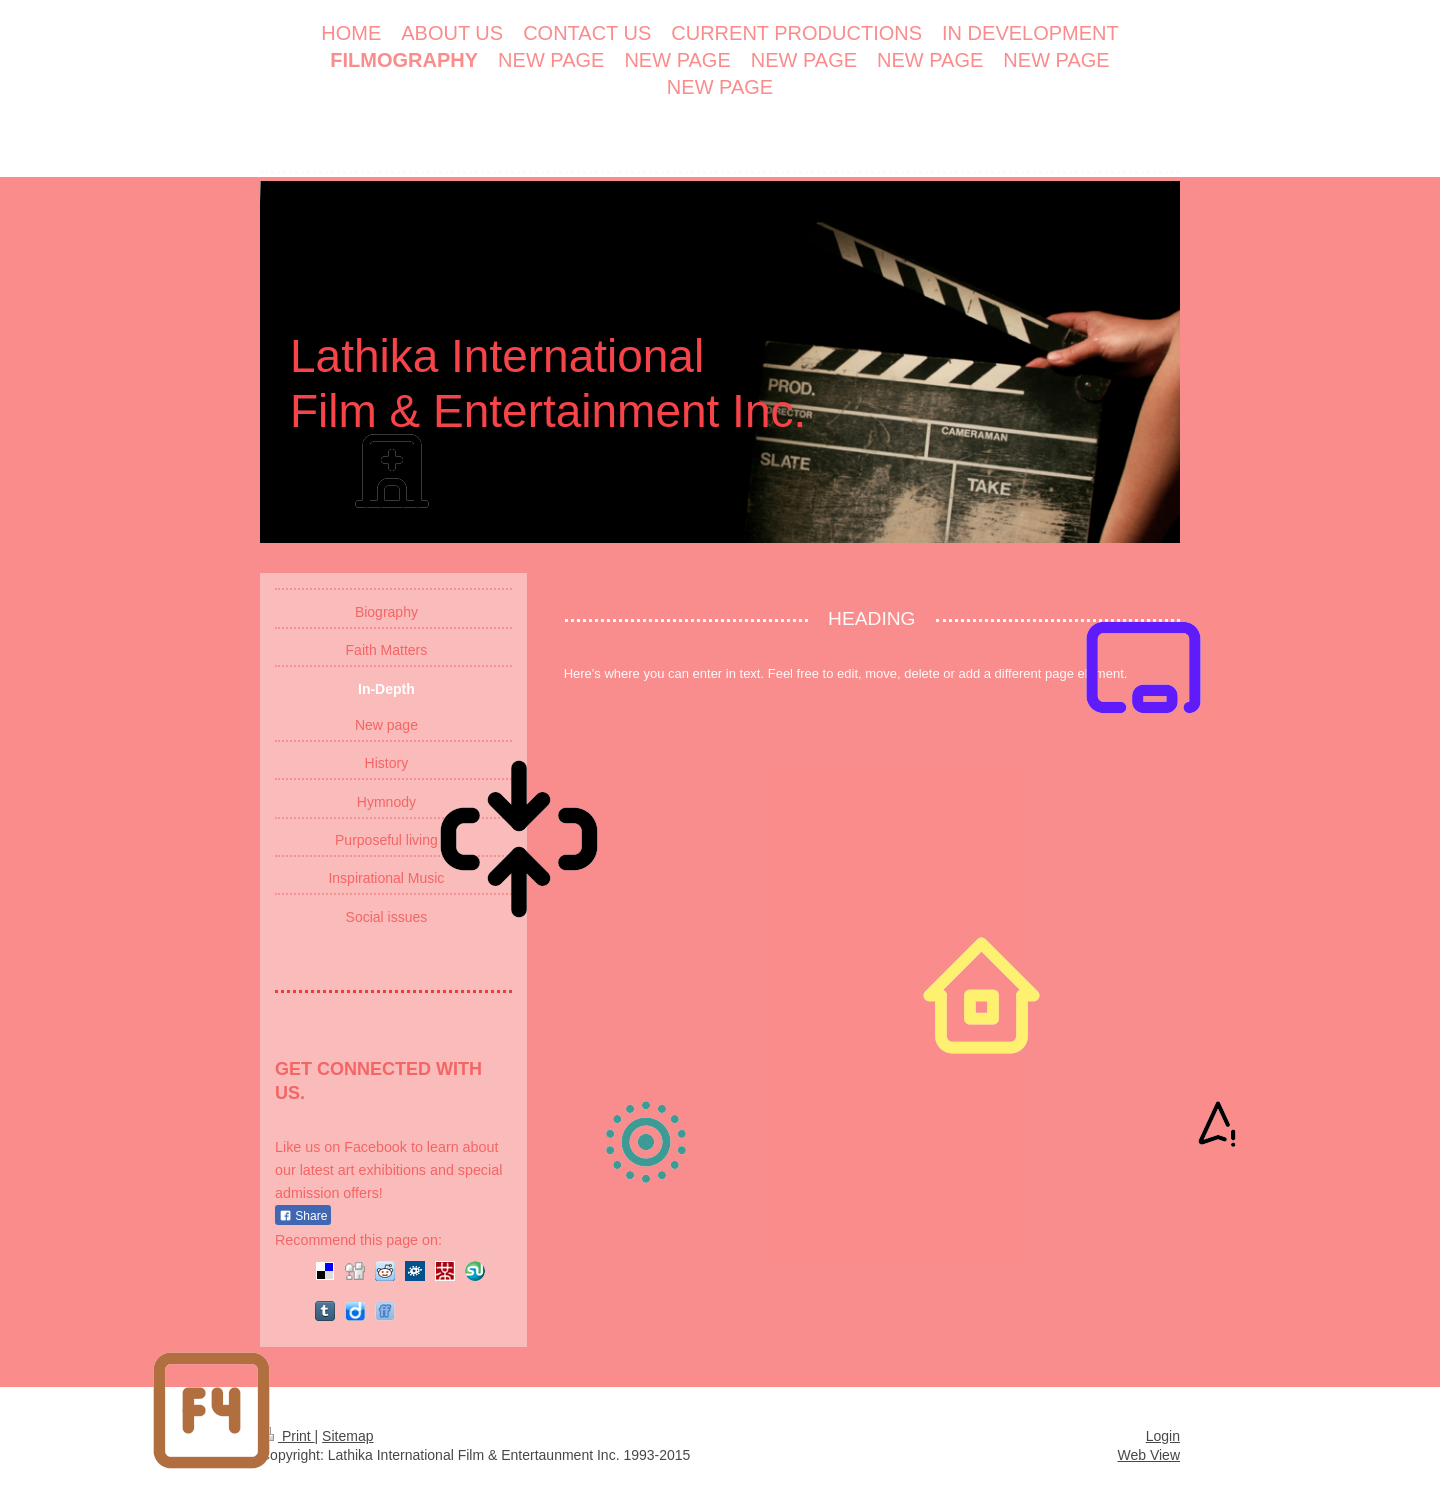 The height and width of the screenshot is (1506, 1440). What do you see at coordinates (211, 1410) in the screenshot?
I see `press F4 keyboard shortcut` at bounding box center [211, 1410].